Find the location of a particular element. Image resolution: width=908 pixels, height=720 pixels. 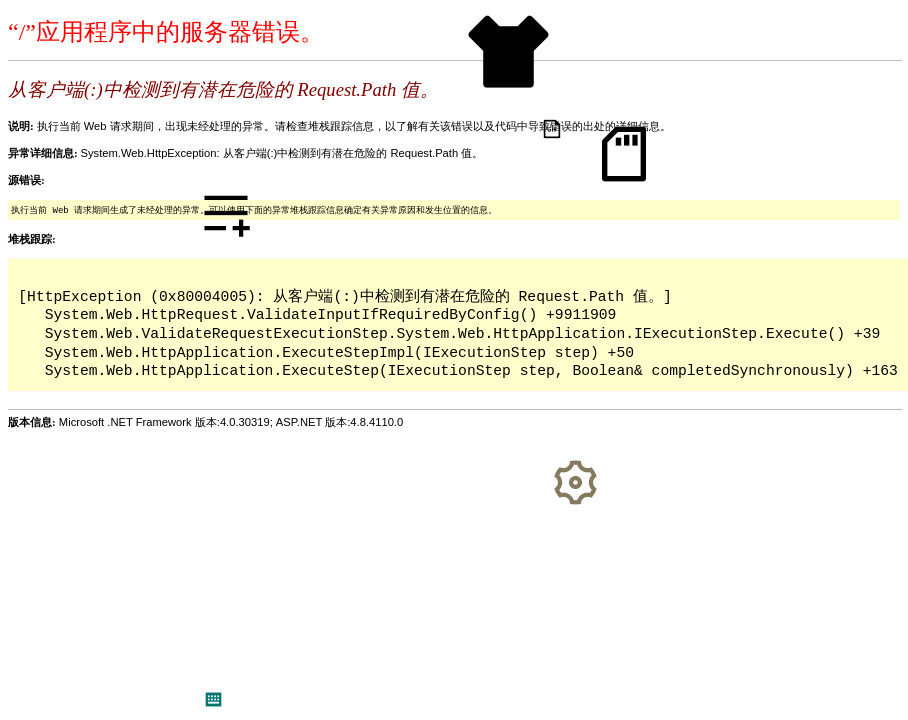

access external storage or SD card settings is located at coordinates (624, 154).